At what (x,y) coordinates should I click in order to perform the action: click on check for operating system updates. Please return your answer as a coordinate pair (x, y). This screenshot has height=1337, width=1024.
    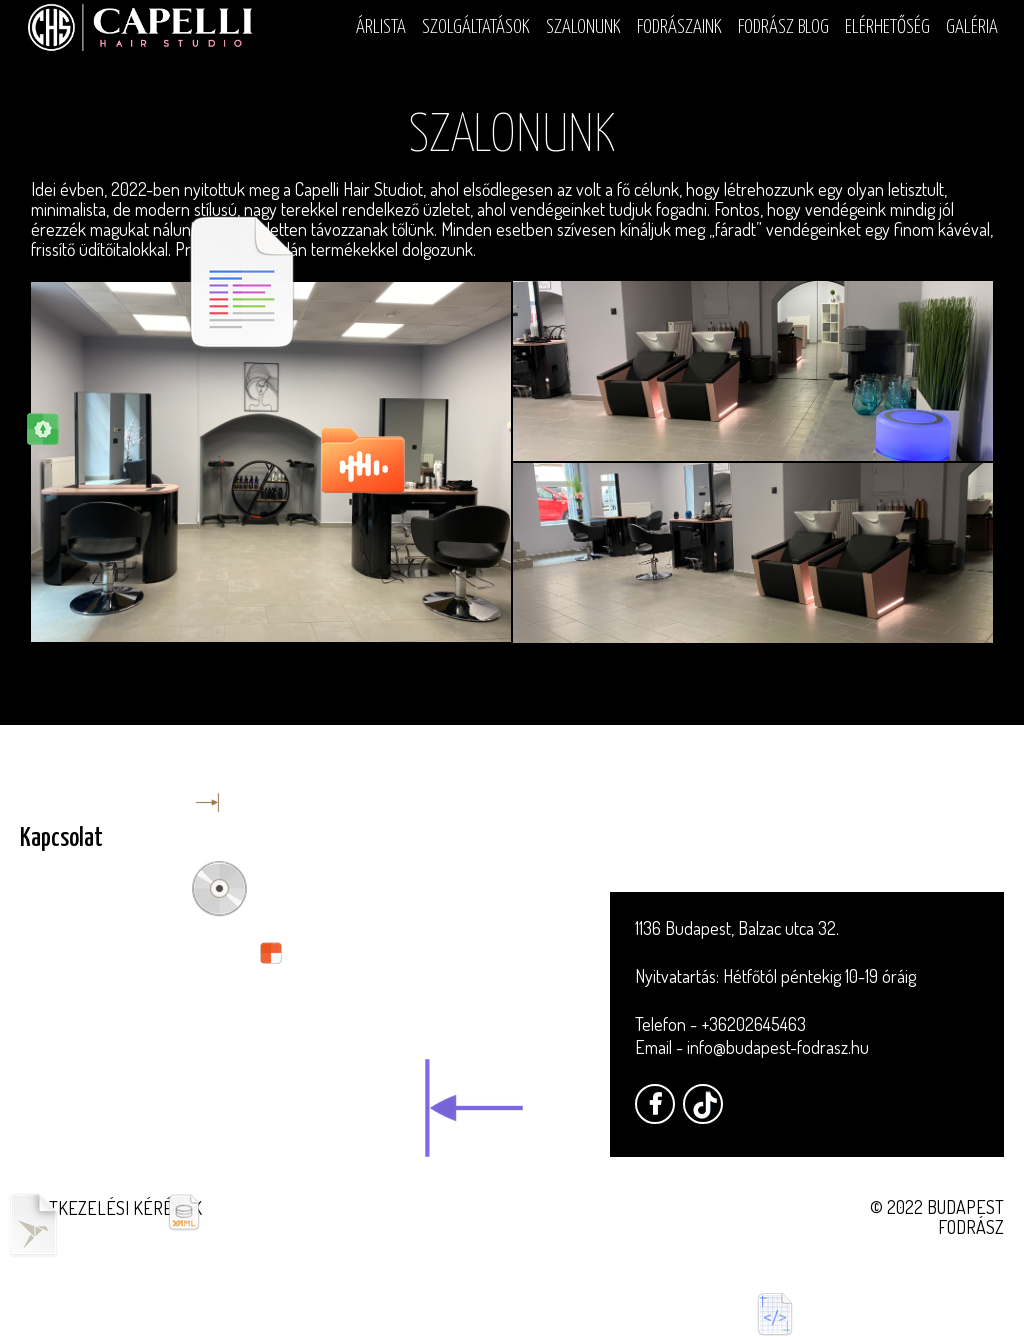
    Looking at the image, I should click on (43, 429).